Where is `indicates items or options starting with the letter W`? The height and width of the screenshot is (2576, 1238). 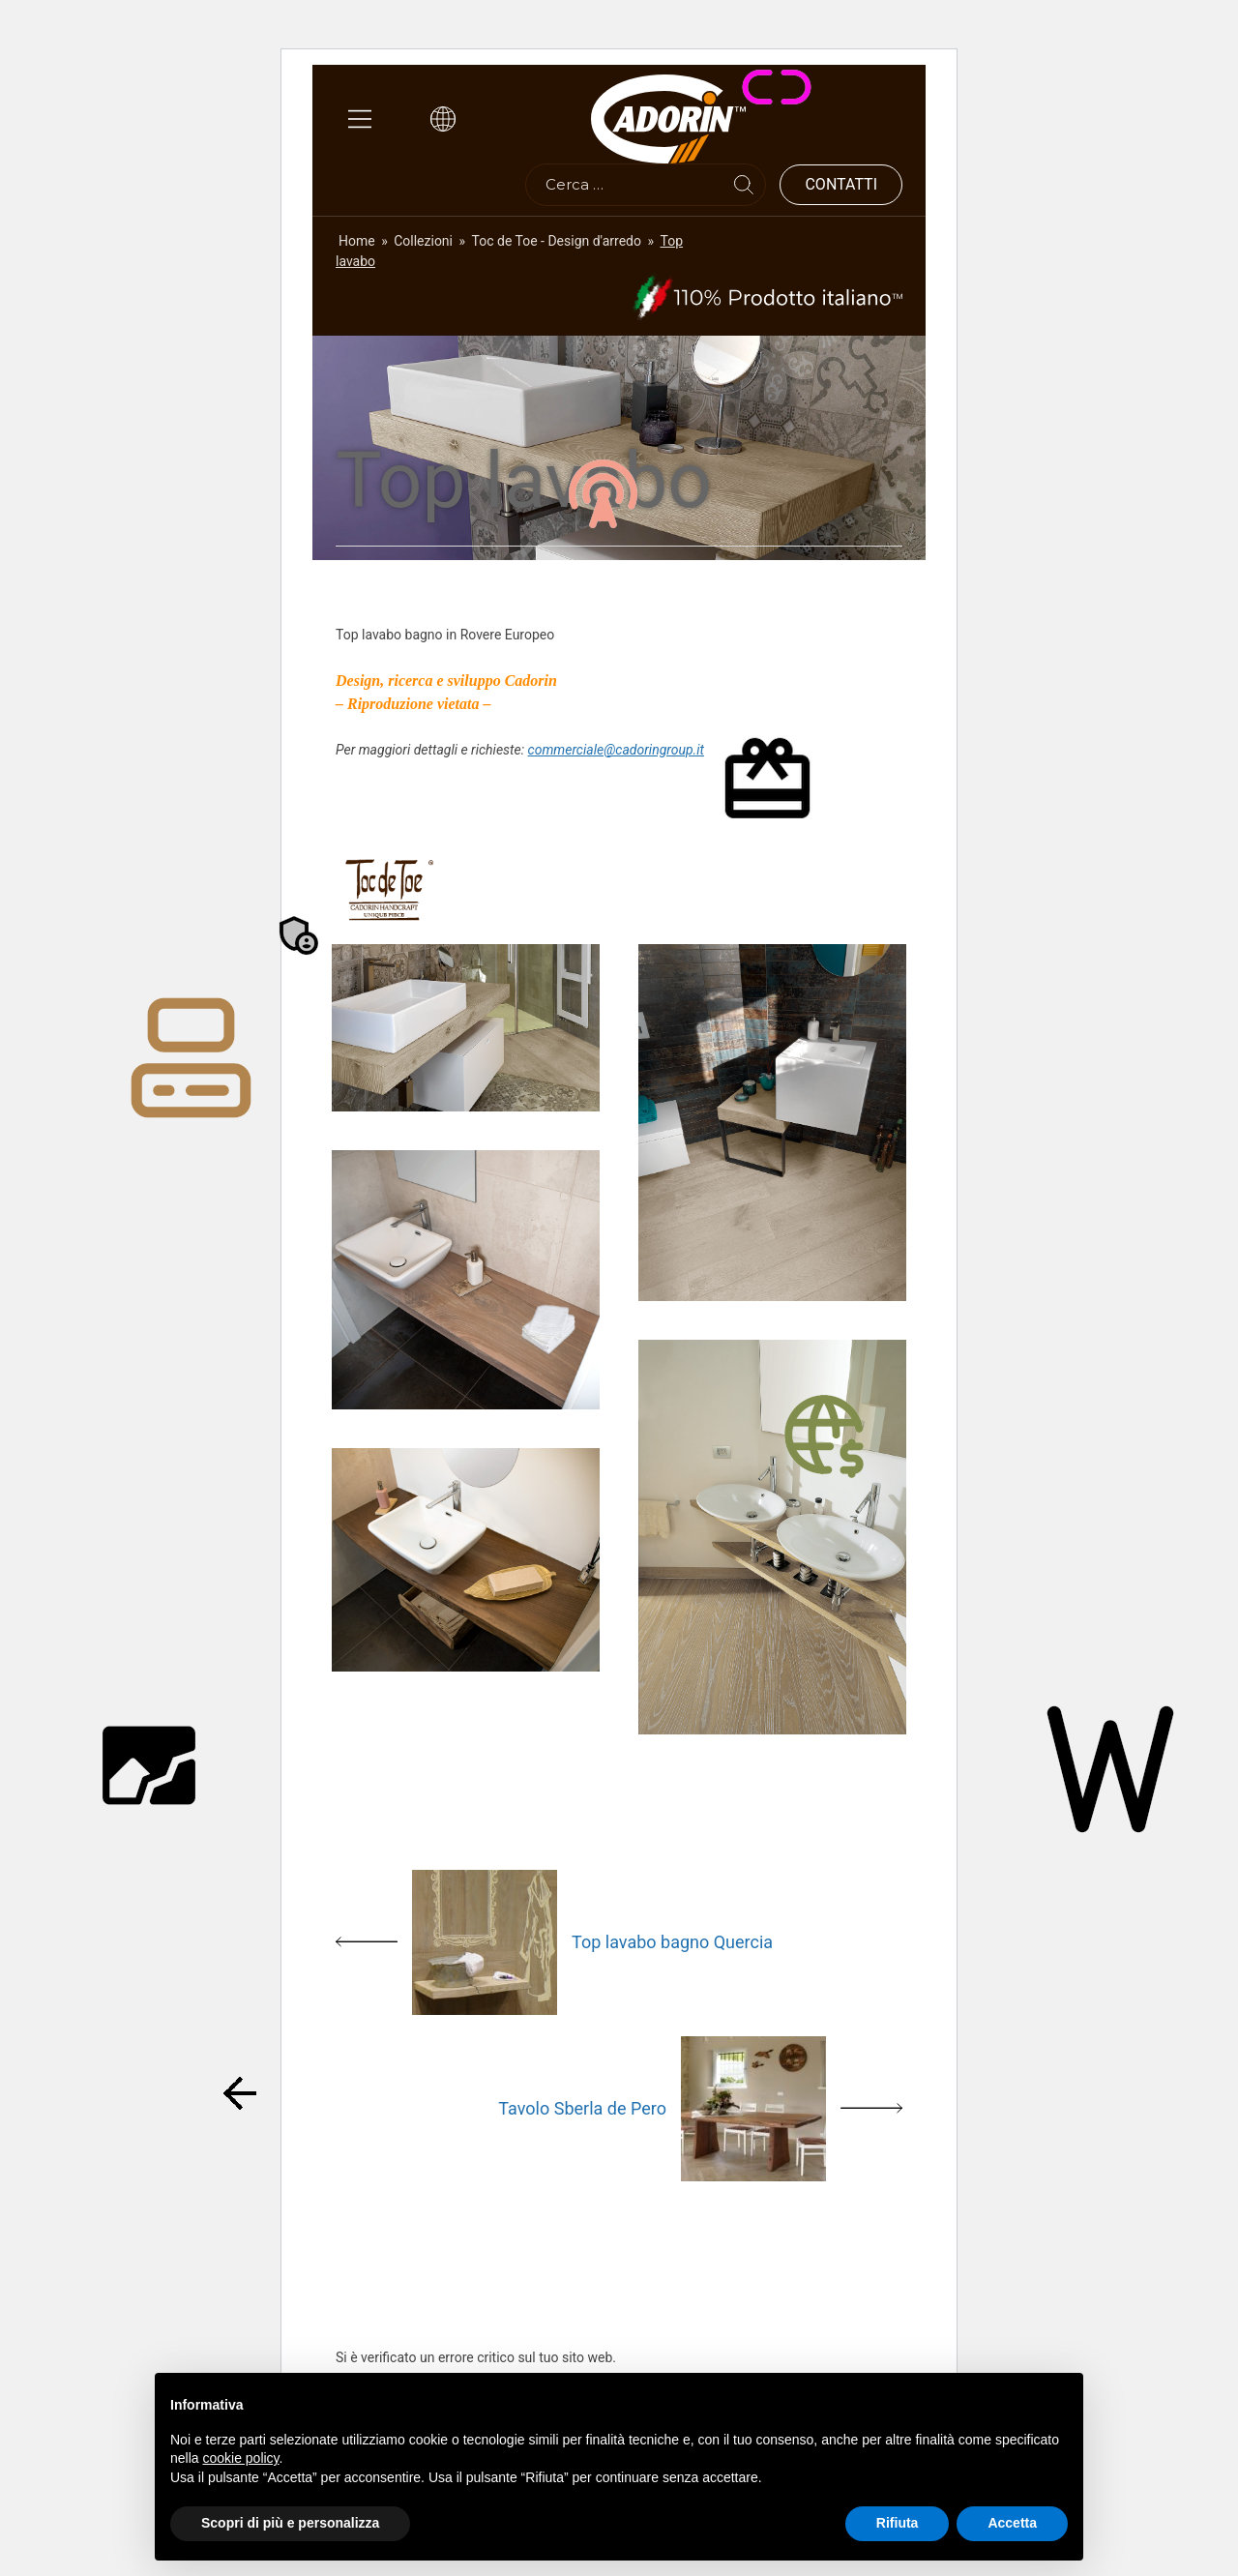
indicates items or options starting with the letter W is located at coordinates (1110, 1769).